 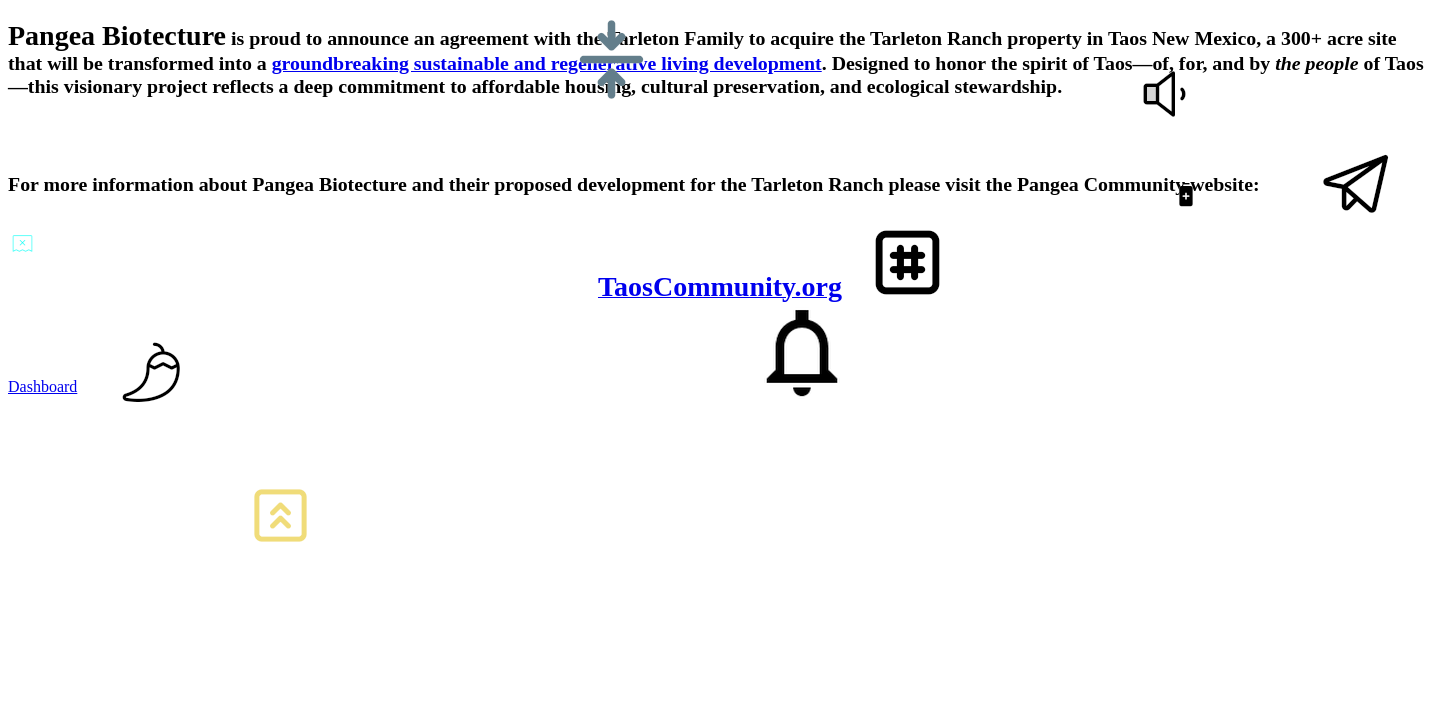 What do you see at coordinates (907, 262) in the screenshot?
I see `view grid or pattern layout options` at bounding box center [907, 262].